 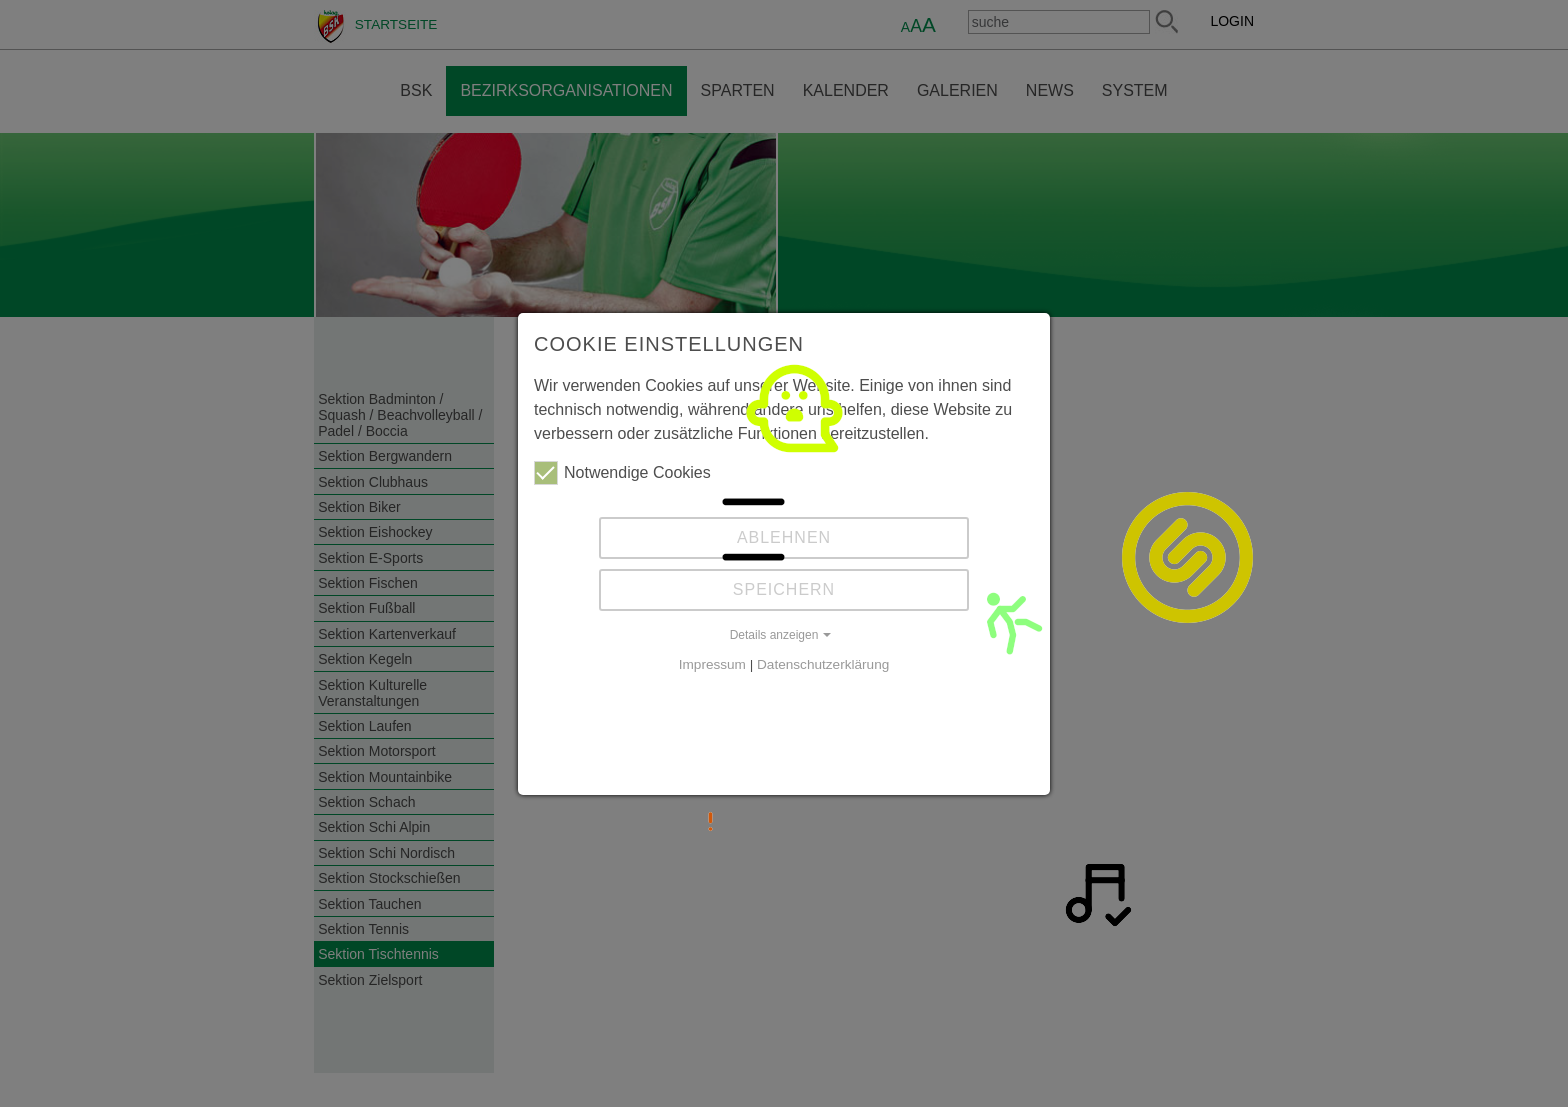 What do you see at coordinates (1187, 557) in the screenshot?
I see `identify a song with Shazam` at bounding box center [1187, 557].